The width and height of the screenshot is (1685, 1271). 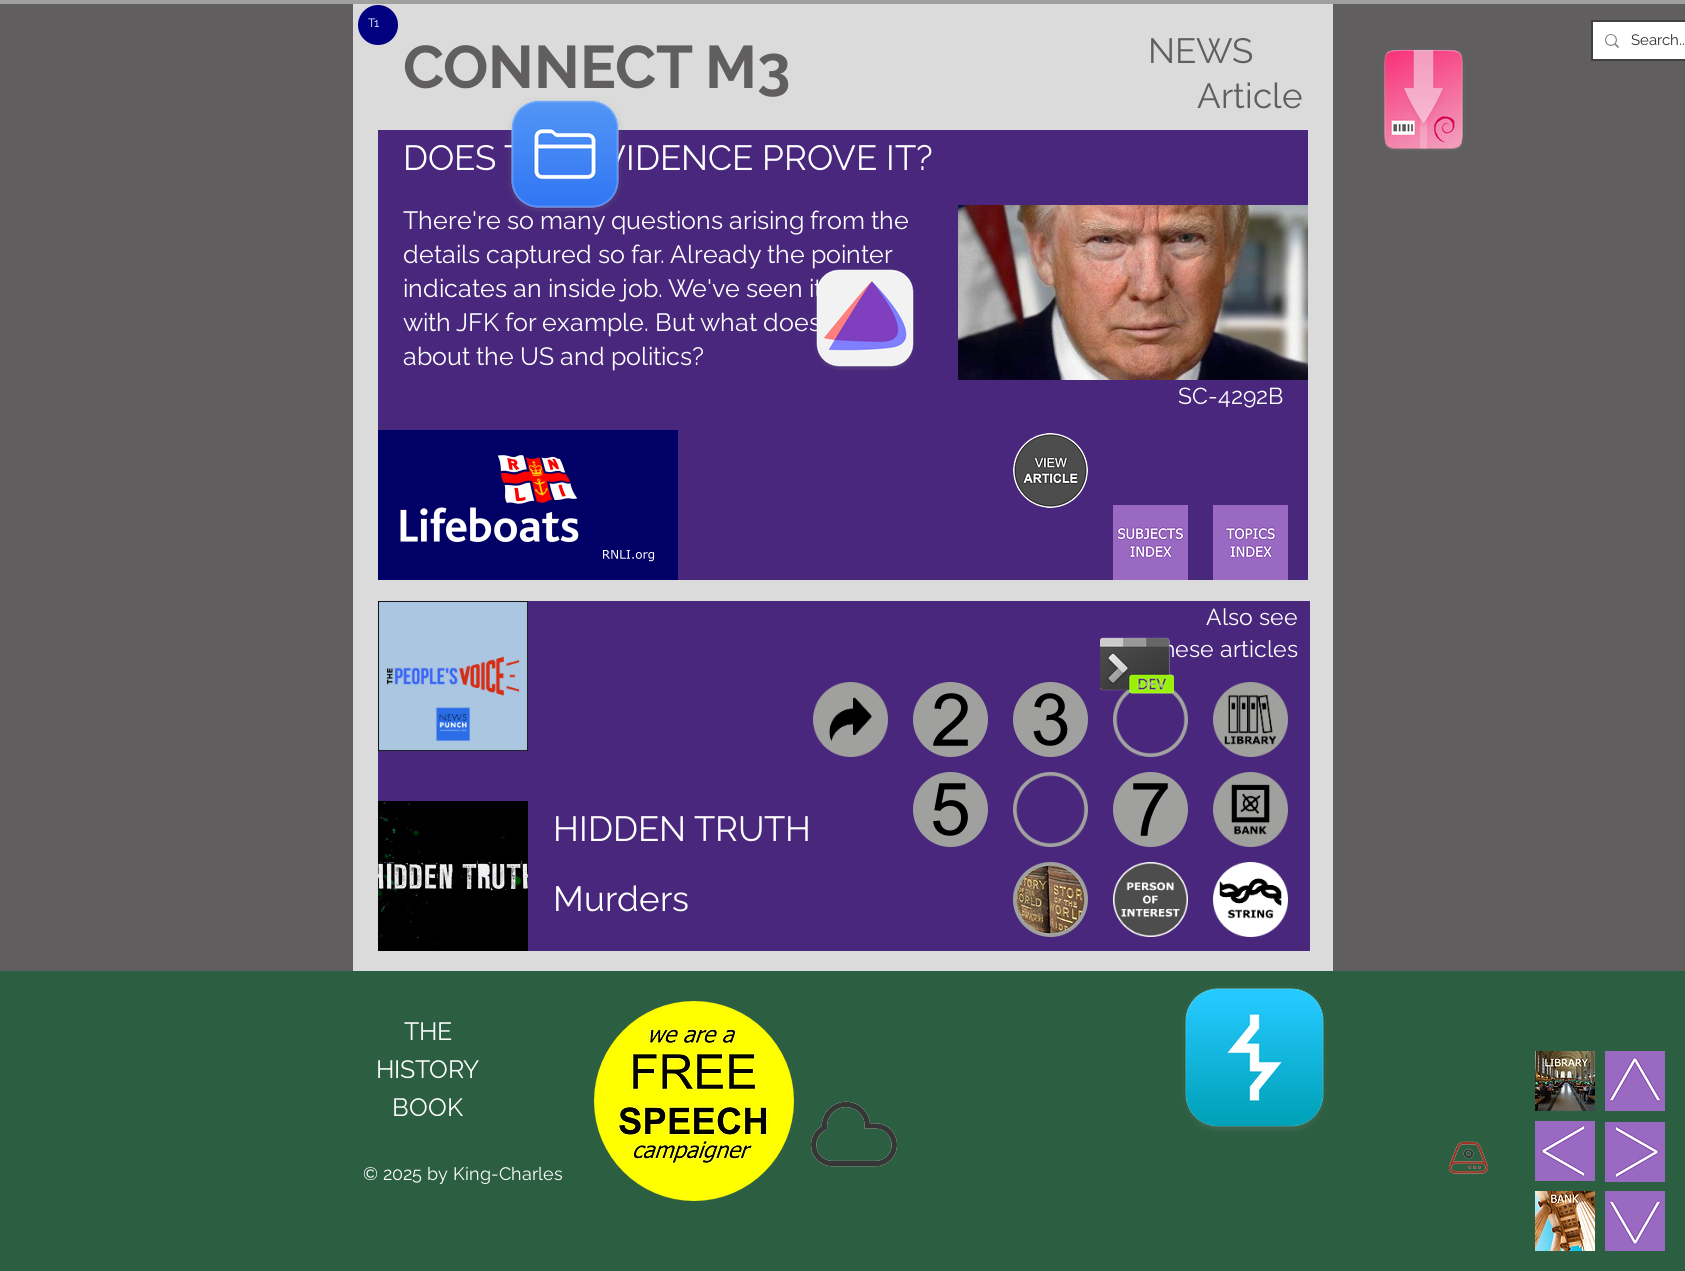 I want to click on indicates a firewire-connected hard drive, so click(x=1468, y=1156).